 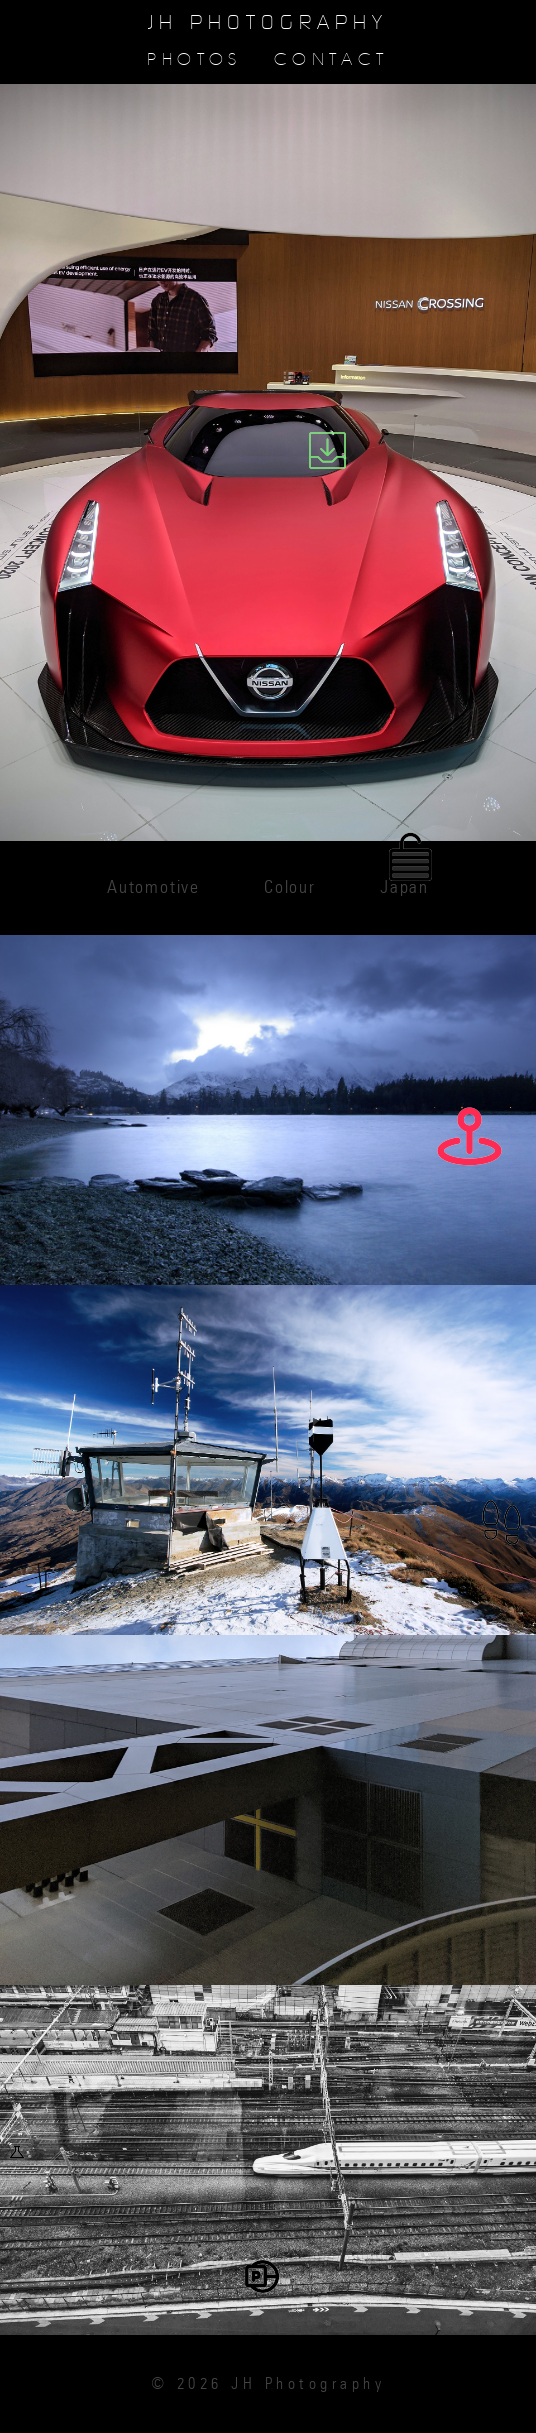 What do you see at coordinates (261, 2276) in the screenshot?
I see `open Microsoft PowerPoint` at bounding box center [261, 2276].